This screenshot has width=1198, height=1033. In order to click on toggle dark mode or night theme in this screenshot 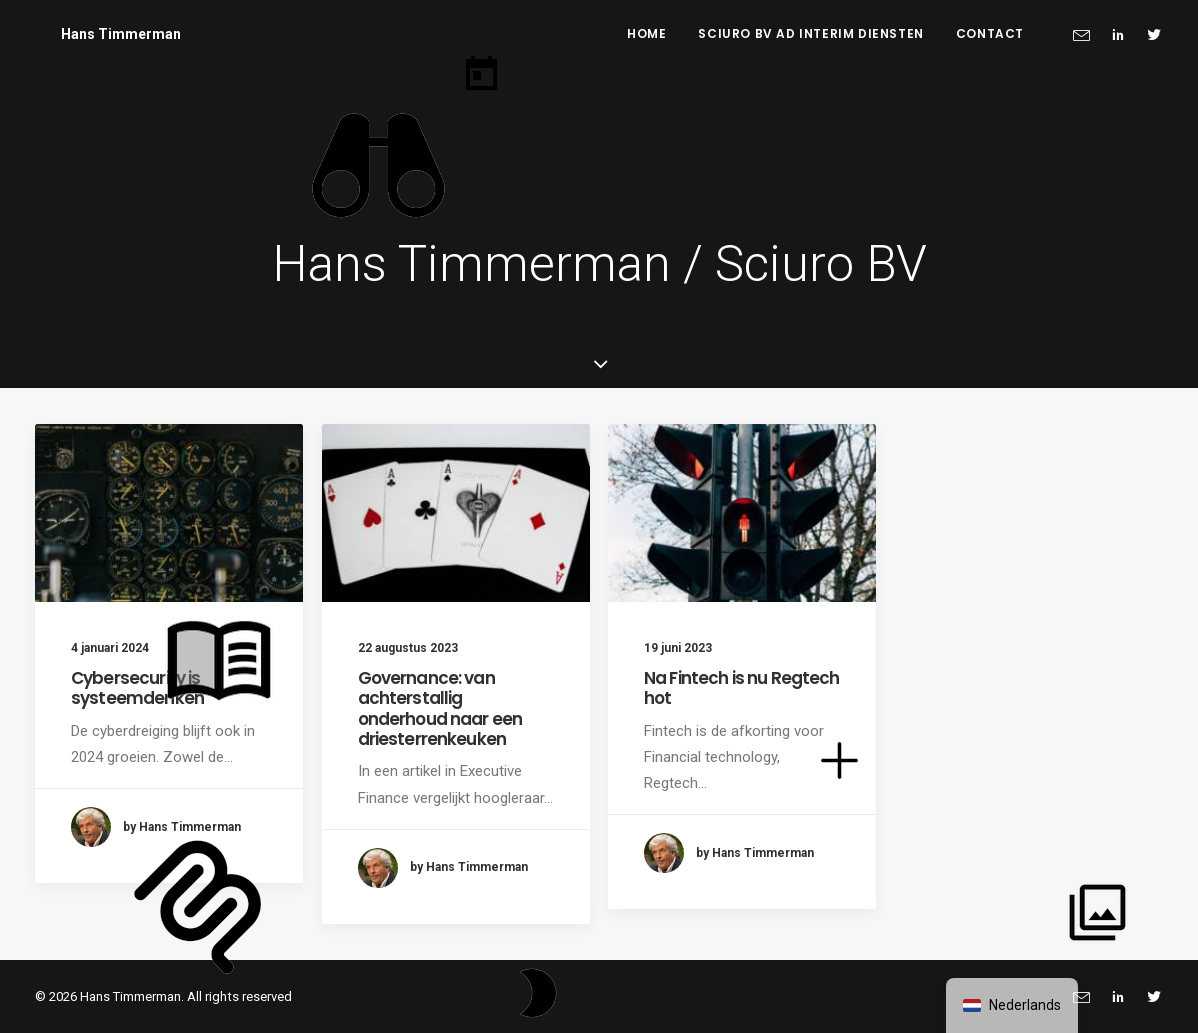, I will do `click(537, 993)`.